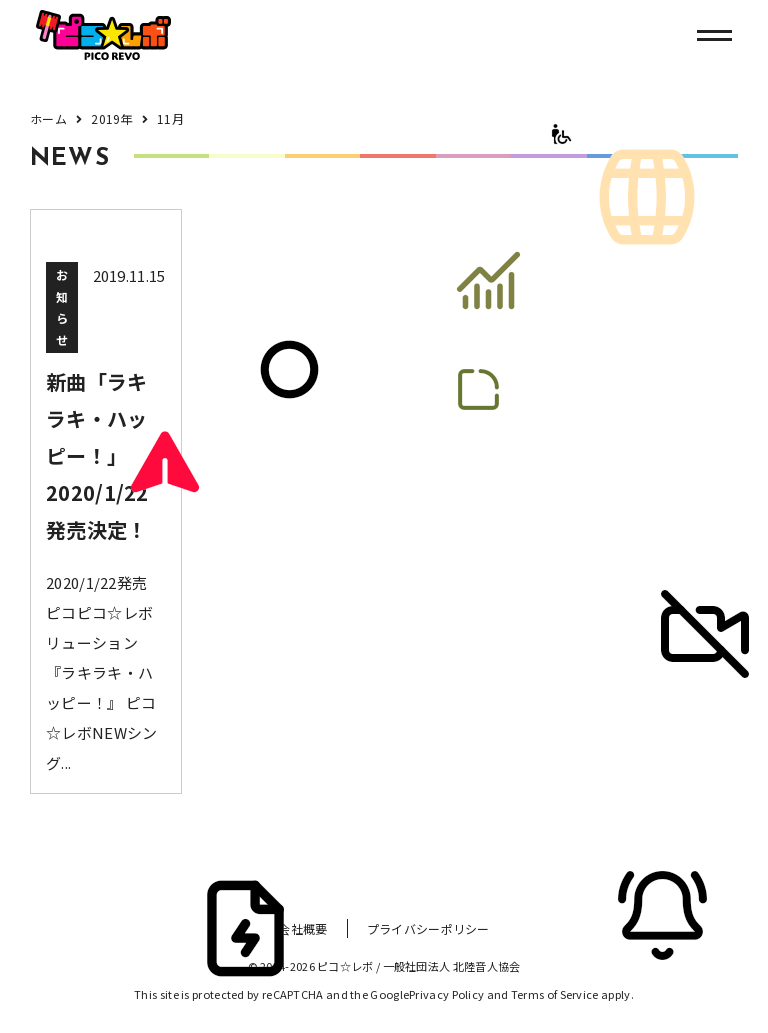  Describe the element at coordinates (478, 389) in the screenshot. I see `adjust corner radius of a shape` at that location.